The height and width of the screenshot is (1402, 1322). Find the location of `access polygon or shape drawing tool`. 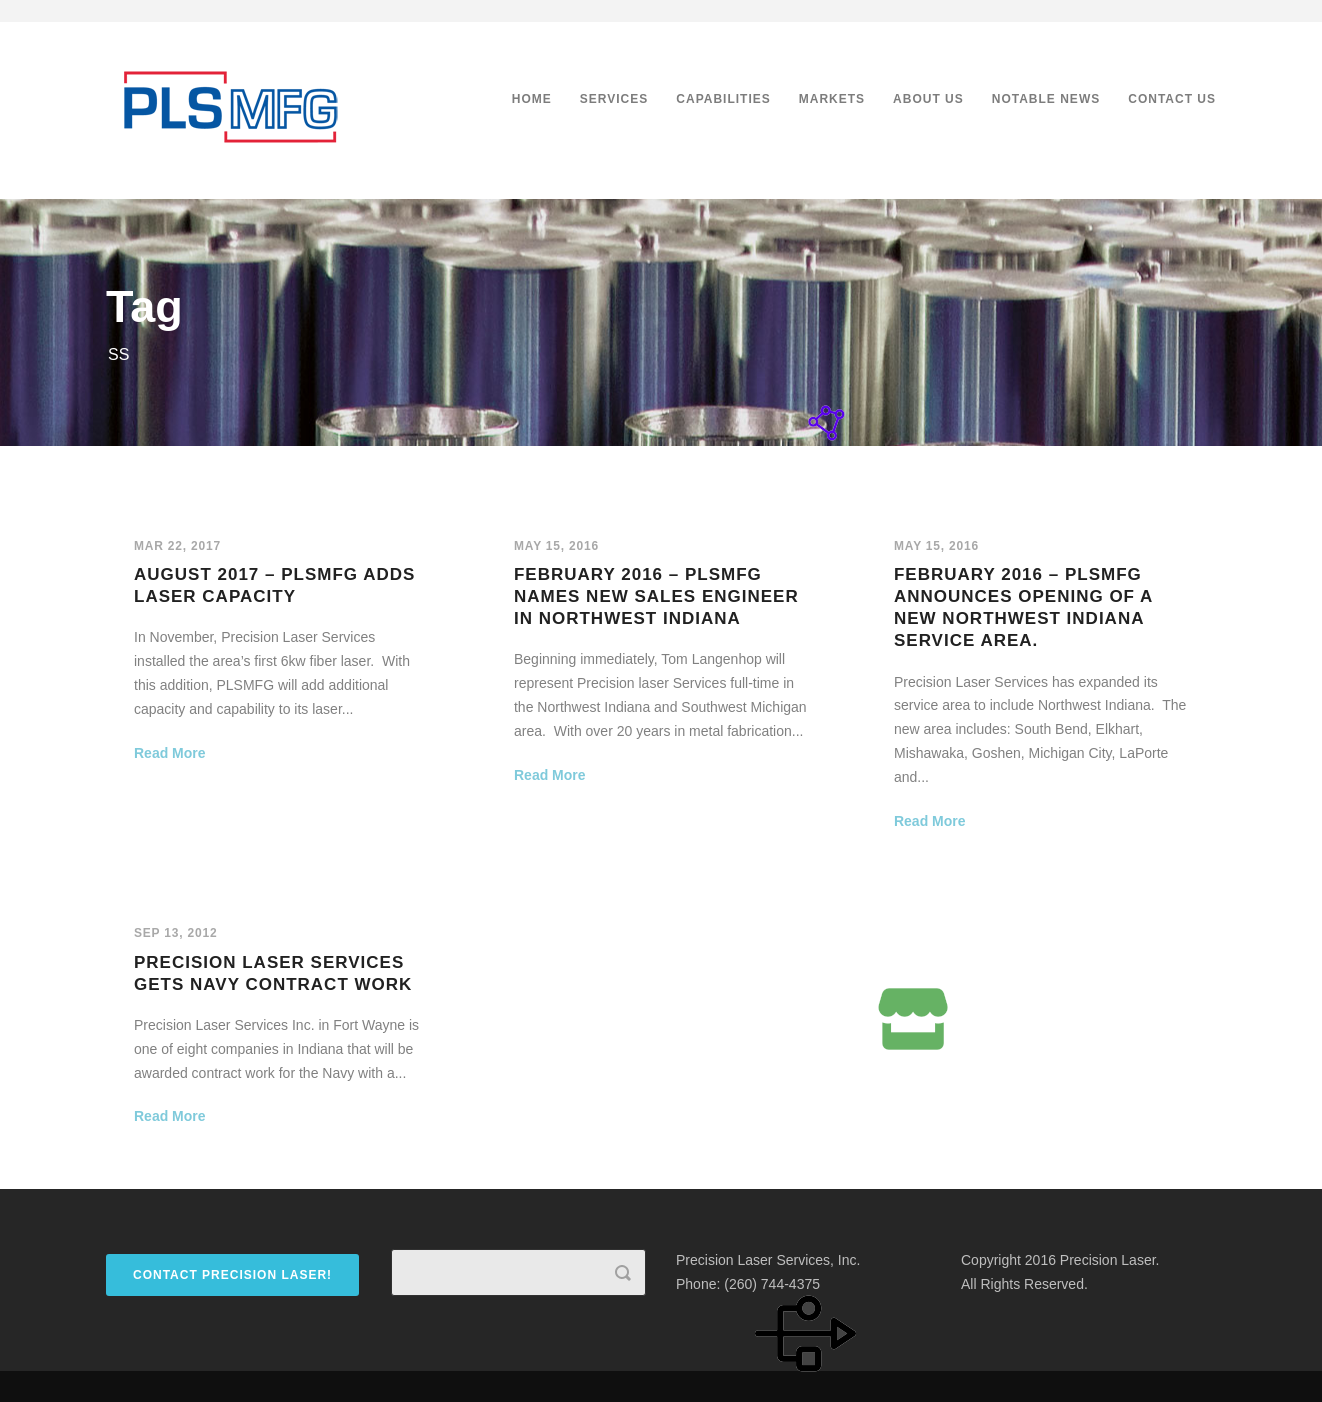

access polygon or shape drawing tool is located at coordinates (827, 423).